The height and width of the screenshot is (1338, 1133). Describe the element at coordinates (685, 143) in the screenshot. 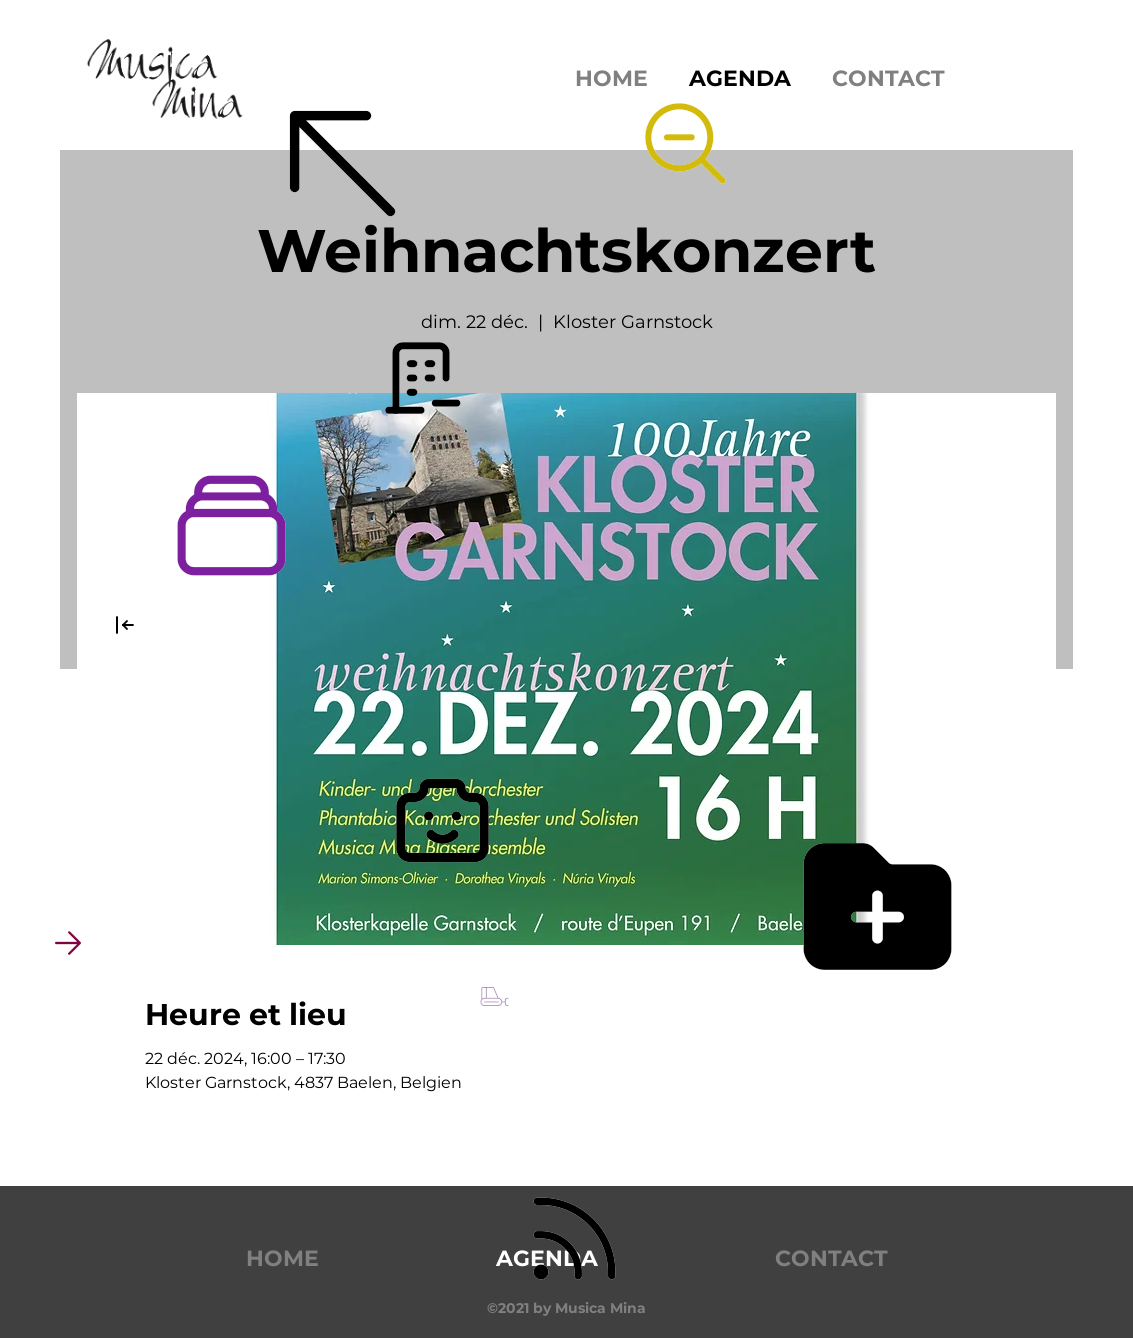

I see `zoom out of the current view` at that location.